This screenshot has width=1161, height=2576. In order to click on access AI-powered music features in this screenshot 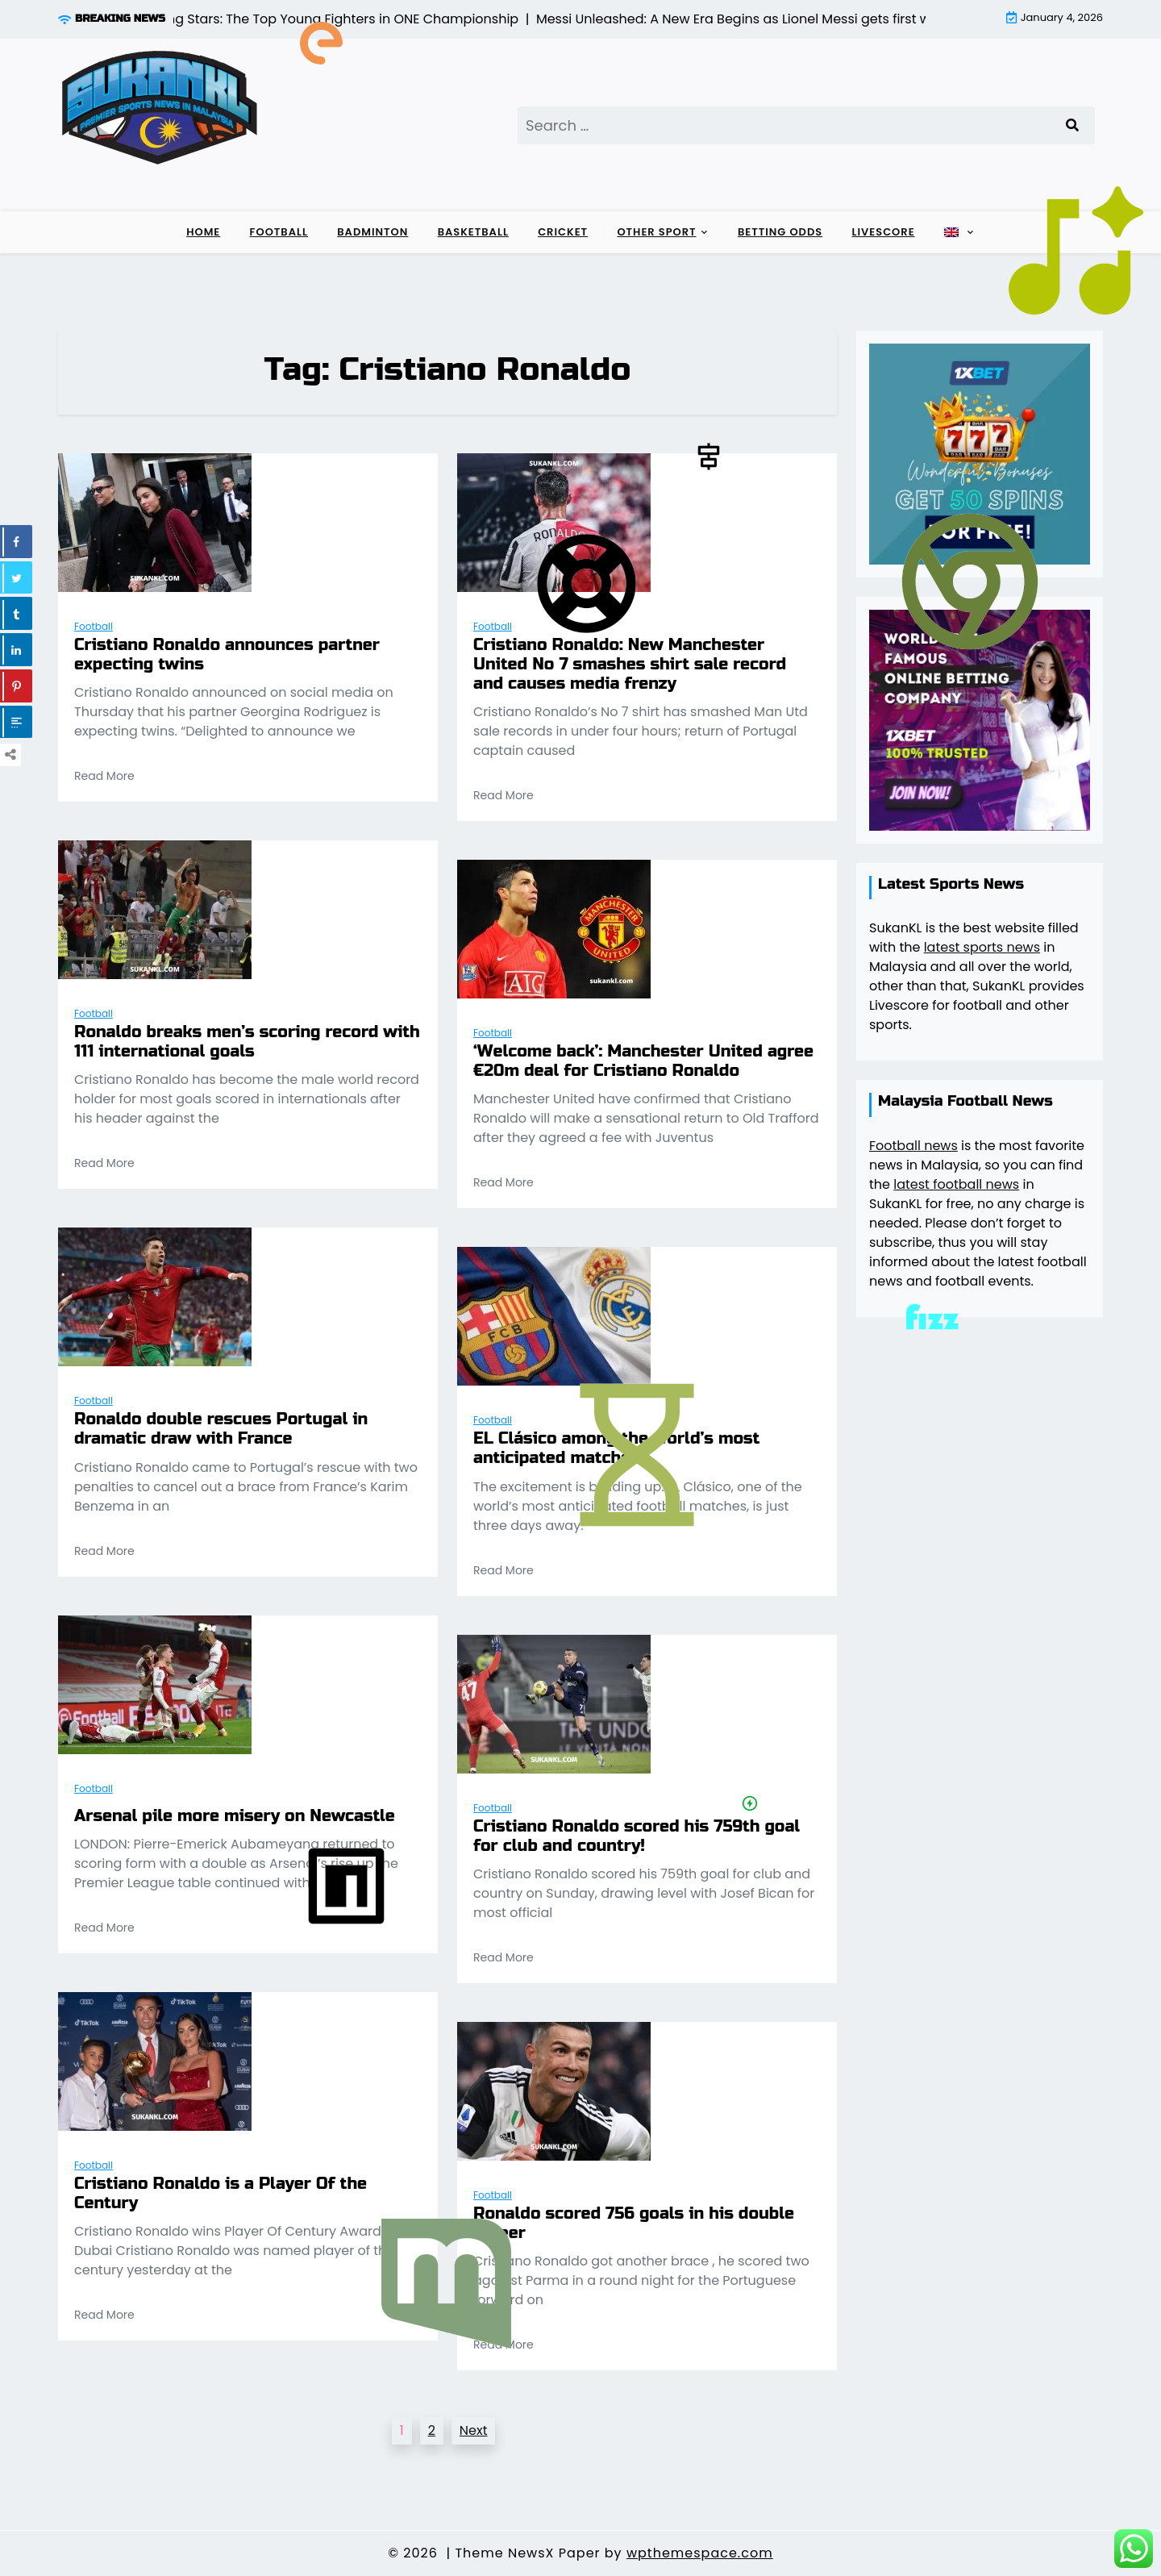, I will do `click(1079, 256)`.